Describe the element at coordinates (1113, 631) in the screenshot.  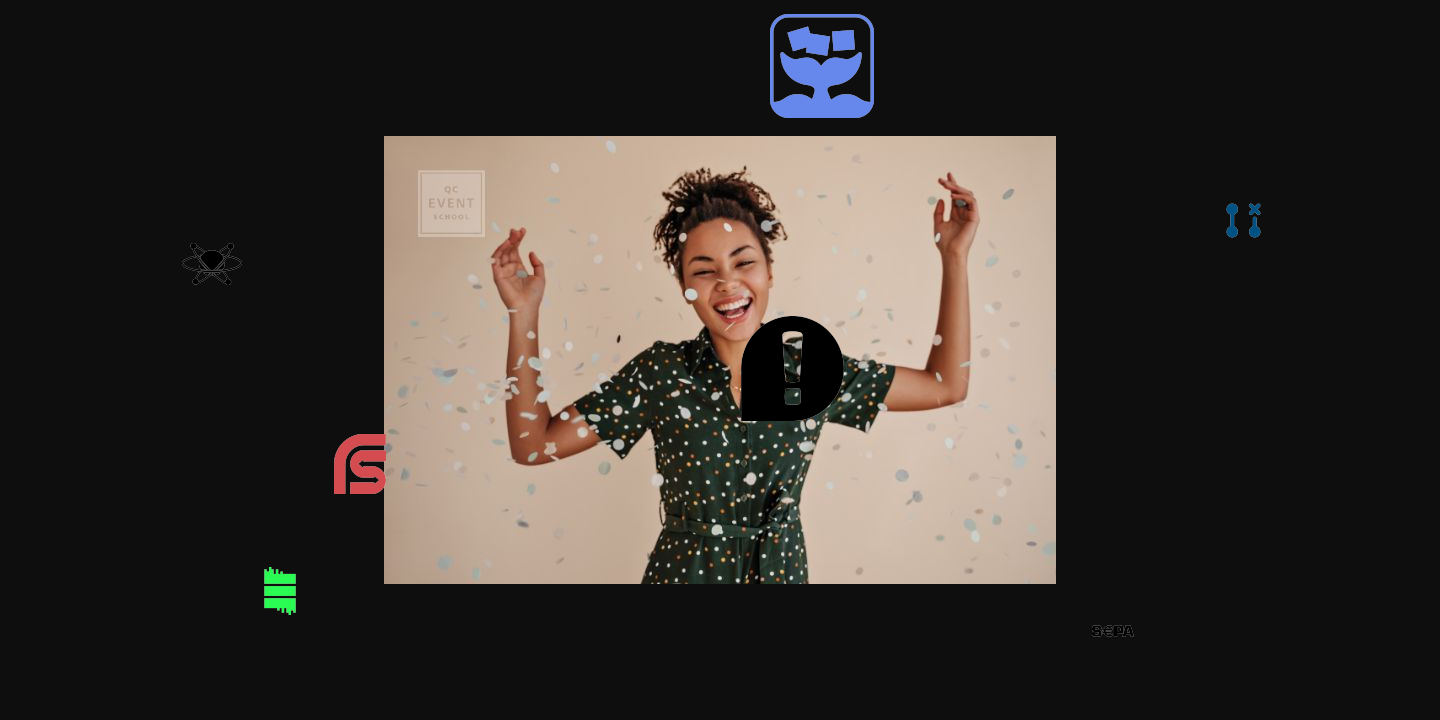
I see `indicates SEPA payment method available` at that location.